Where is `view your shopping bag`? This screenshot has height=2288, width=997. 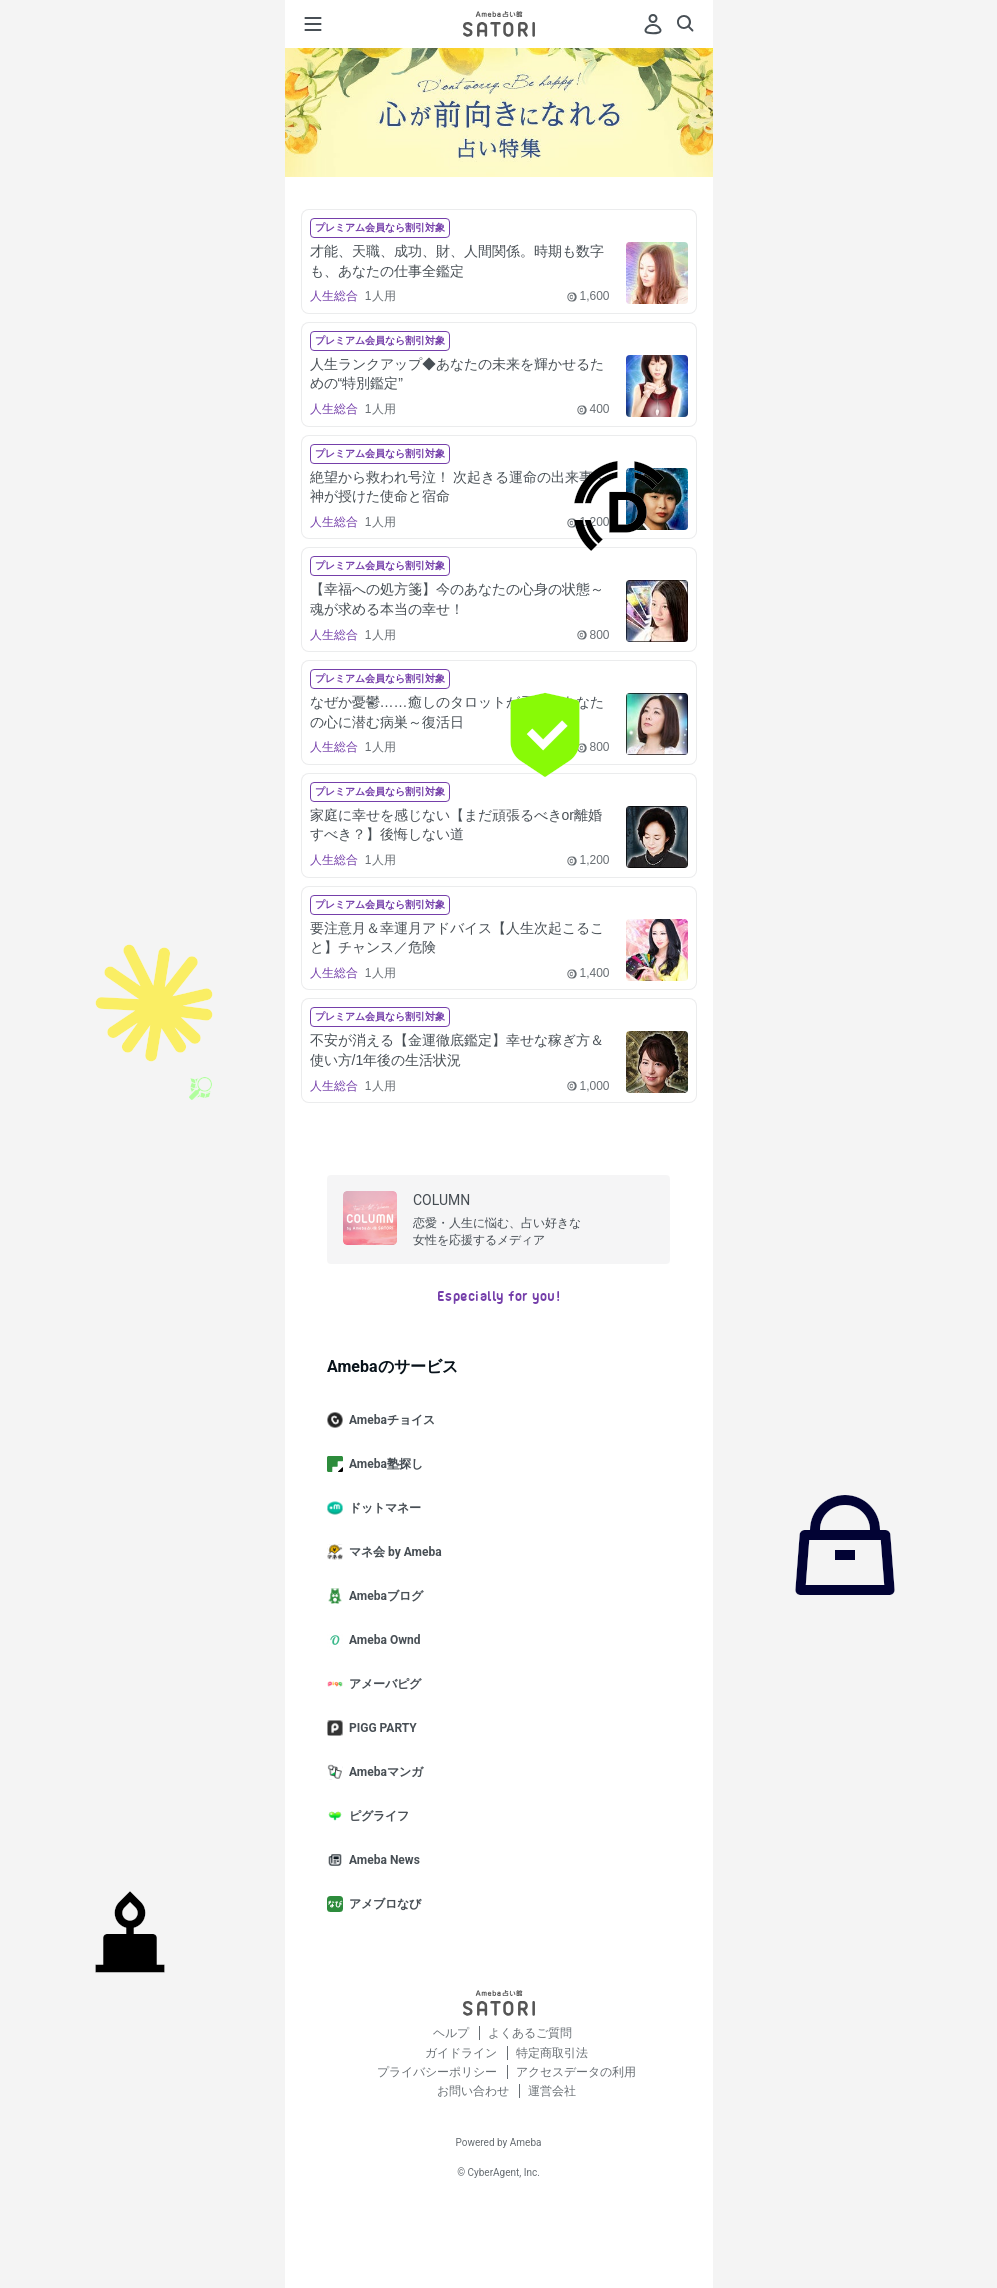
view your shopping bag is located at coordinates (845, 1545).